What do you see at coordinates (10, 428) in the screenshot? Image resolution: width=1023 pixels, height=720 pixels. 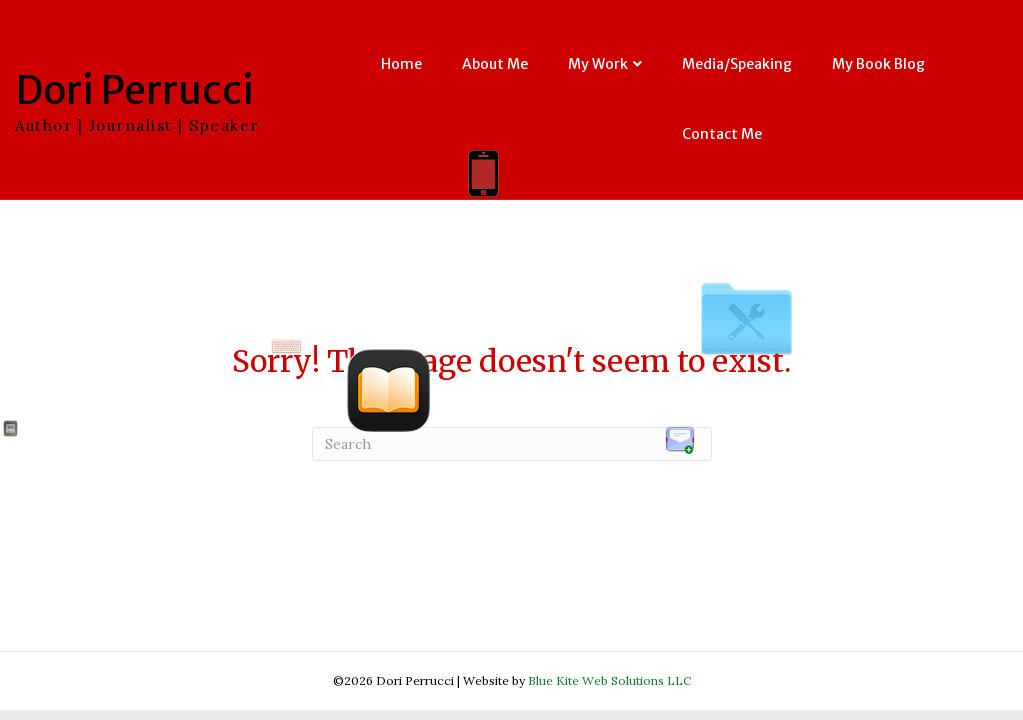 I see `gameboy rom file type indicator` at bounding box center [10, 428].